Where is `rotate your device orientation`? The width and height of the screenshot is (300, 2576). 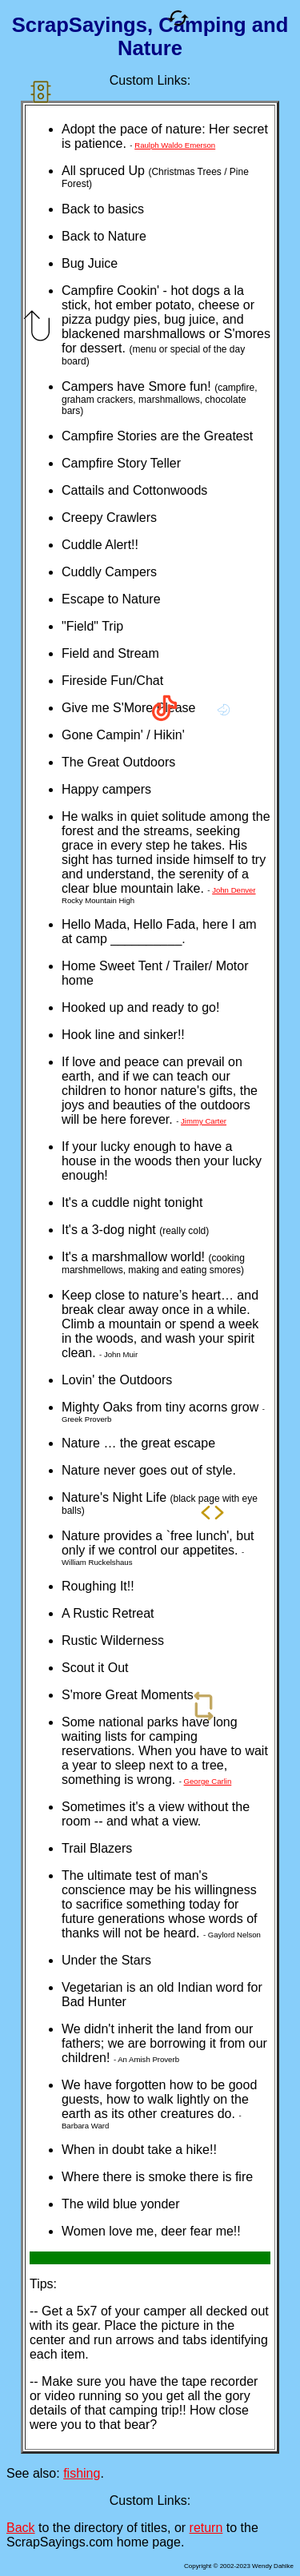 rotate your device orientation is located at coordinates (203, 1706).